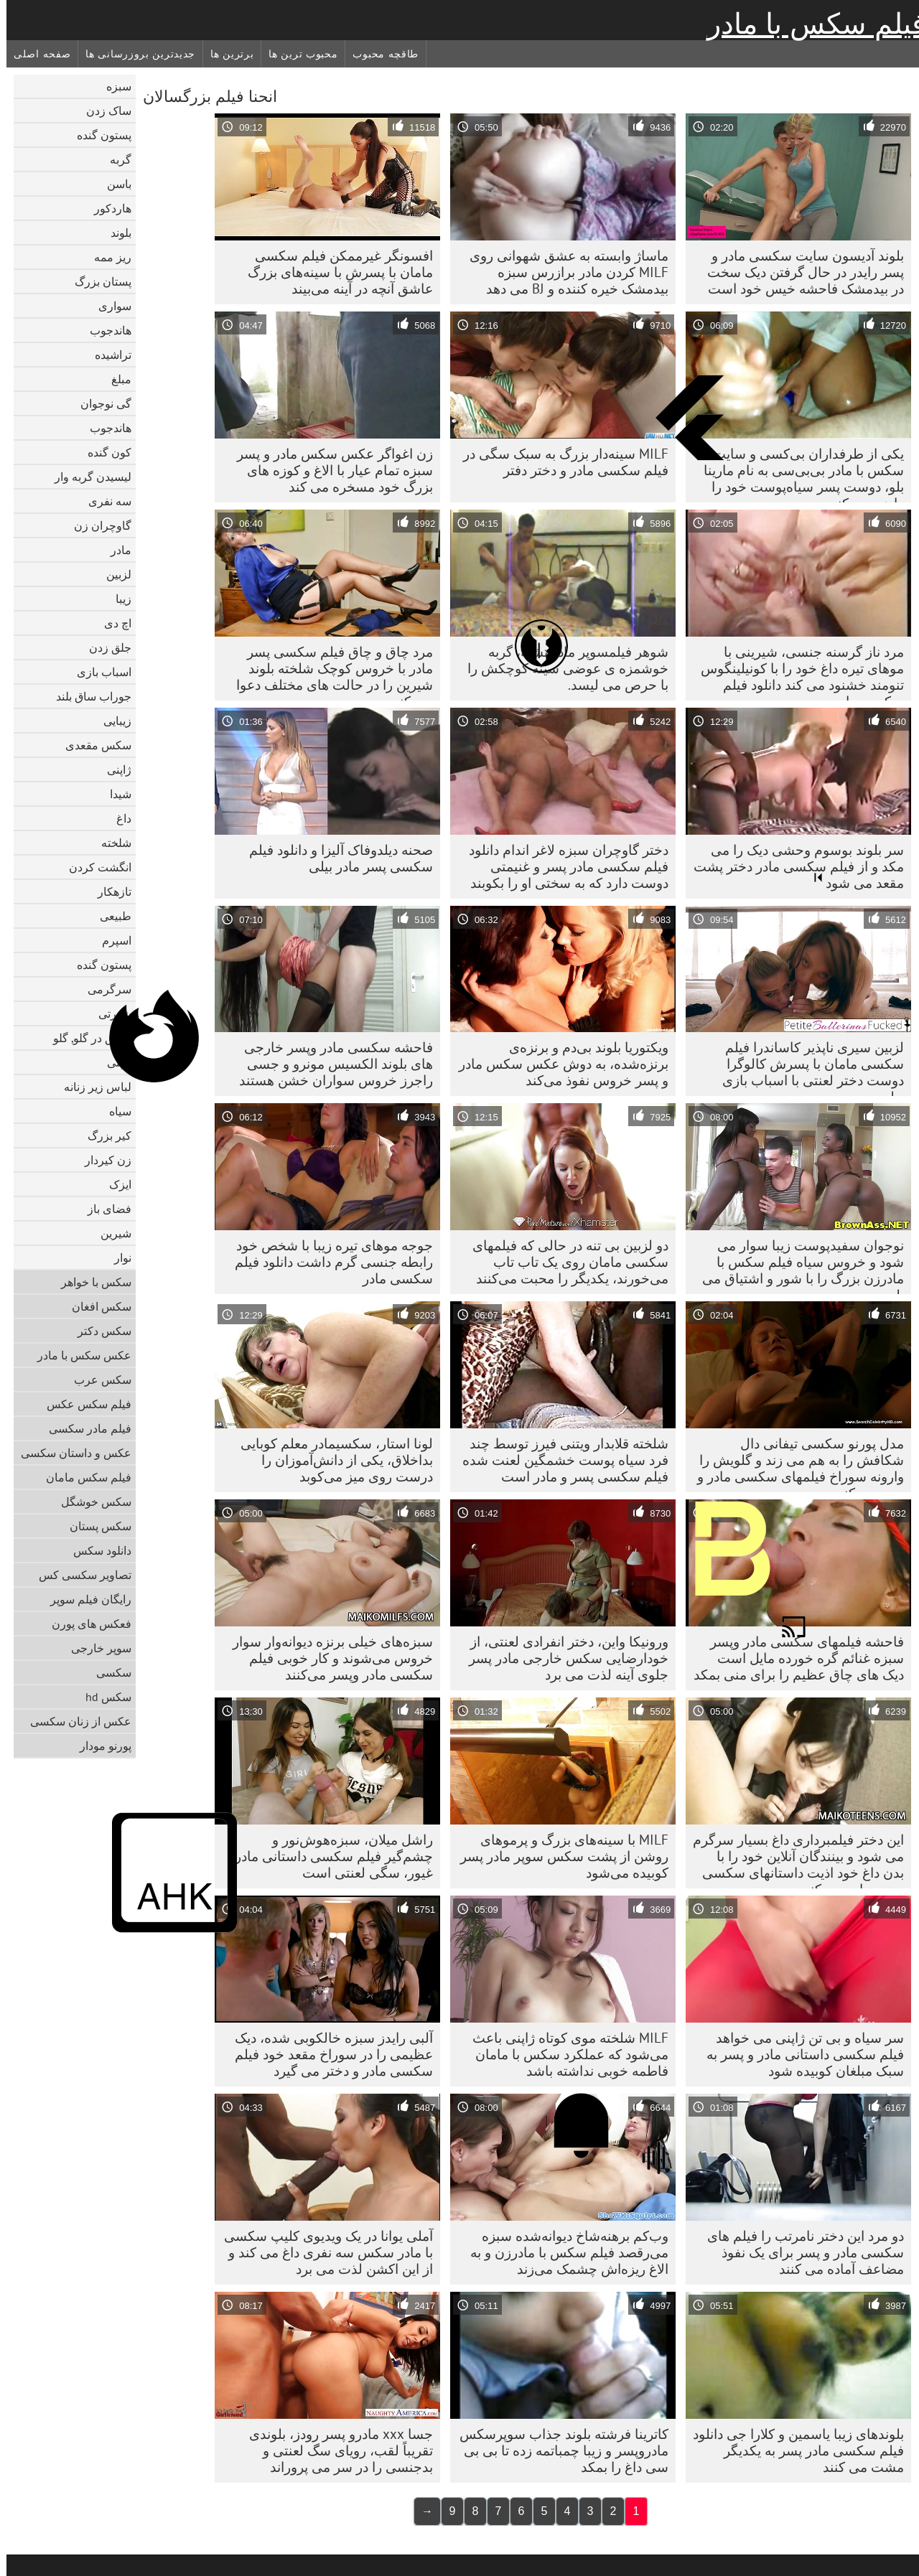  What do you see at coordinates (793, 1626) in the screenshot?
I see `cast media to a nearby device` at bounding box center [793, 1626].